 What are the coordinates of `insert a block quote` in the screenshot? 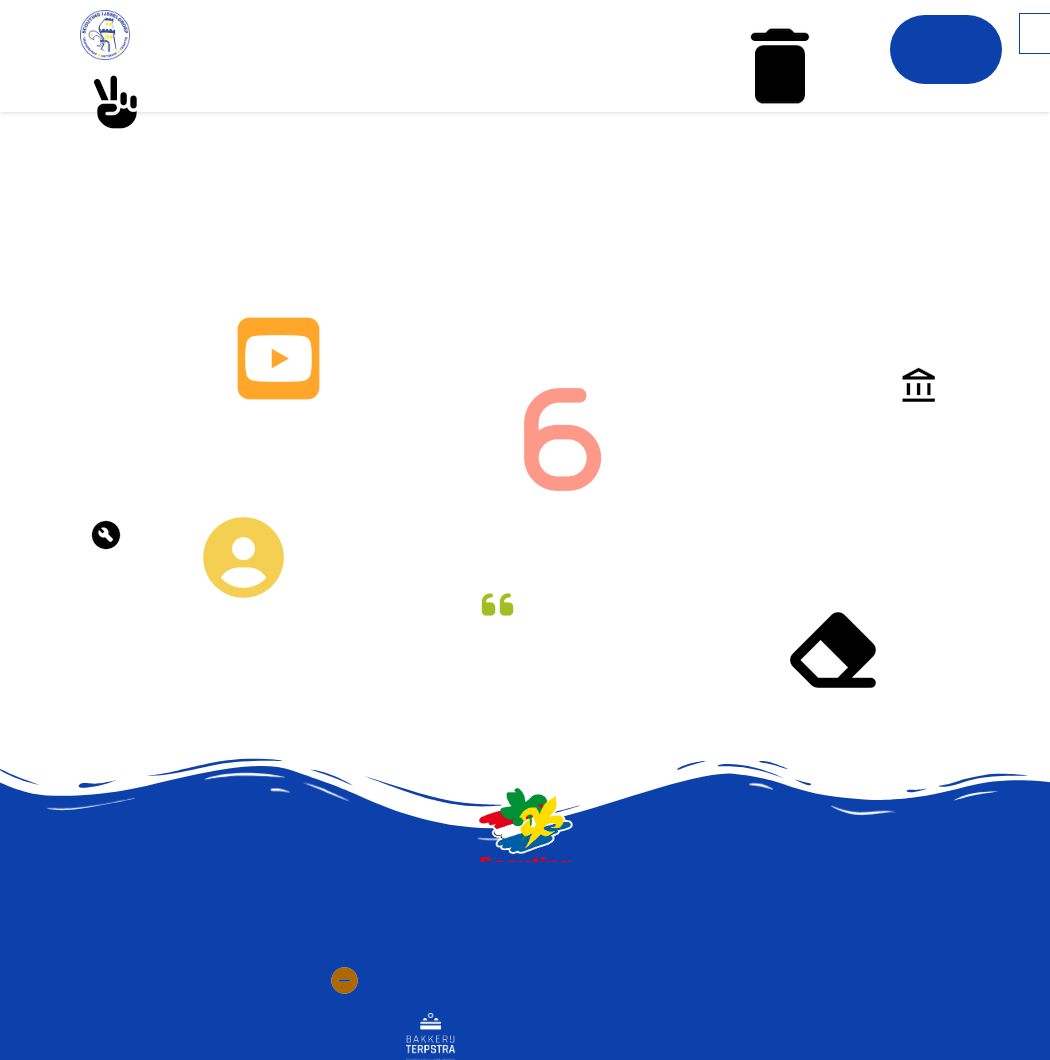 It's located at (497, 604).